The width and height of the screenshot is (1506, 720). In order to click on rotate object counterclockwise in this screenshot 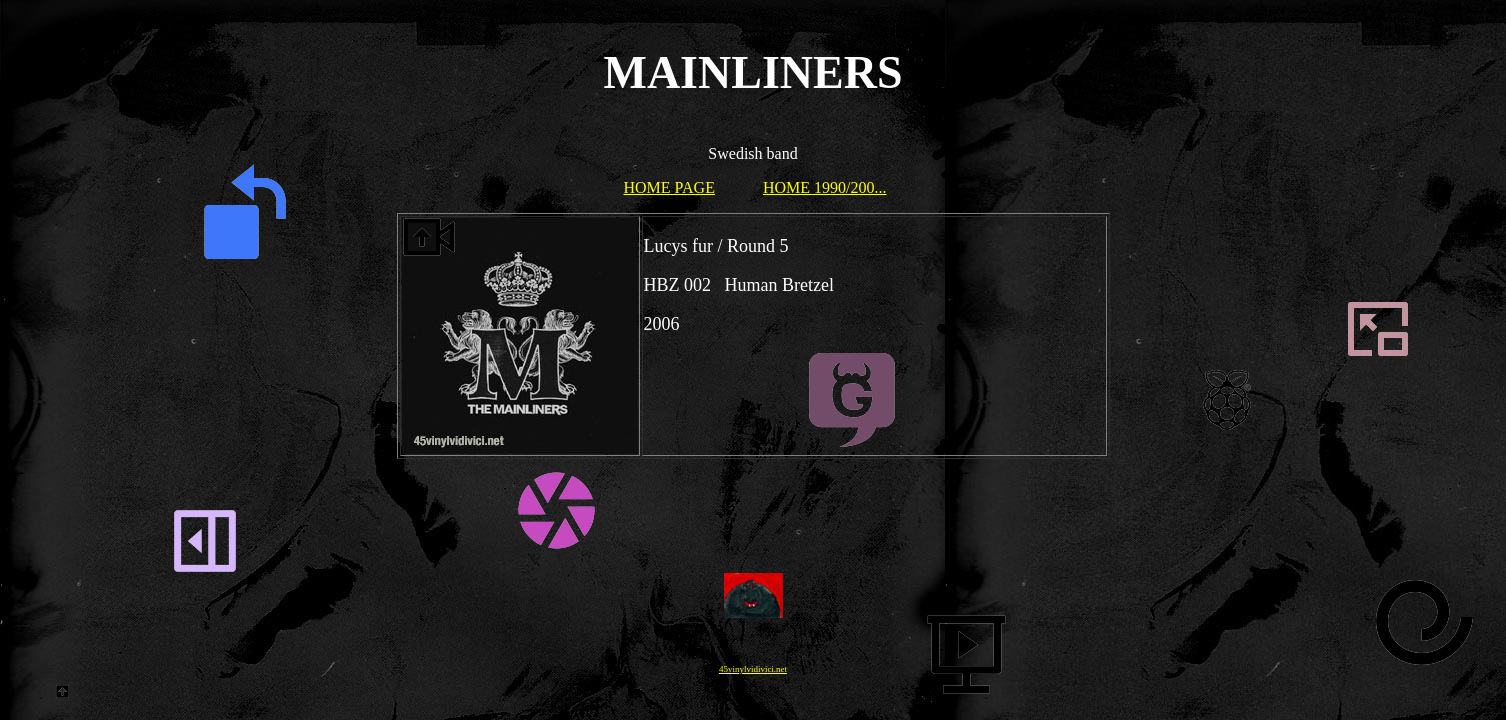, I will do `click(245, 214)`.